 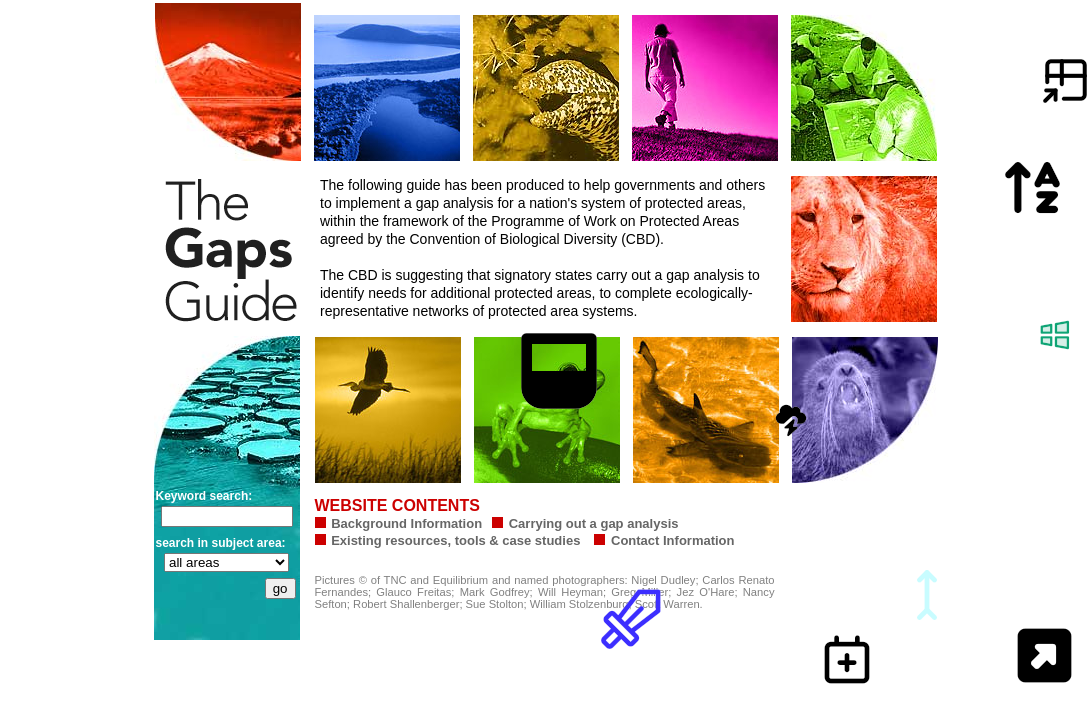 What do you see at coordinates (1066, 80) in the screenshot?
I see `create a shortcut to this table` at bounding box center [1066, 80].